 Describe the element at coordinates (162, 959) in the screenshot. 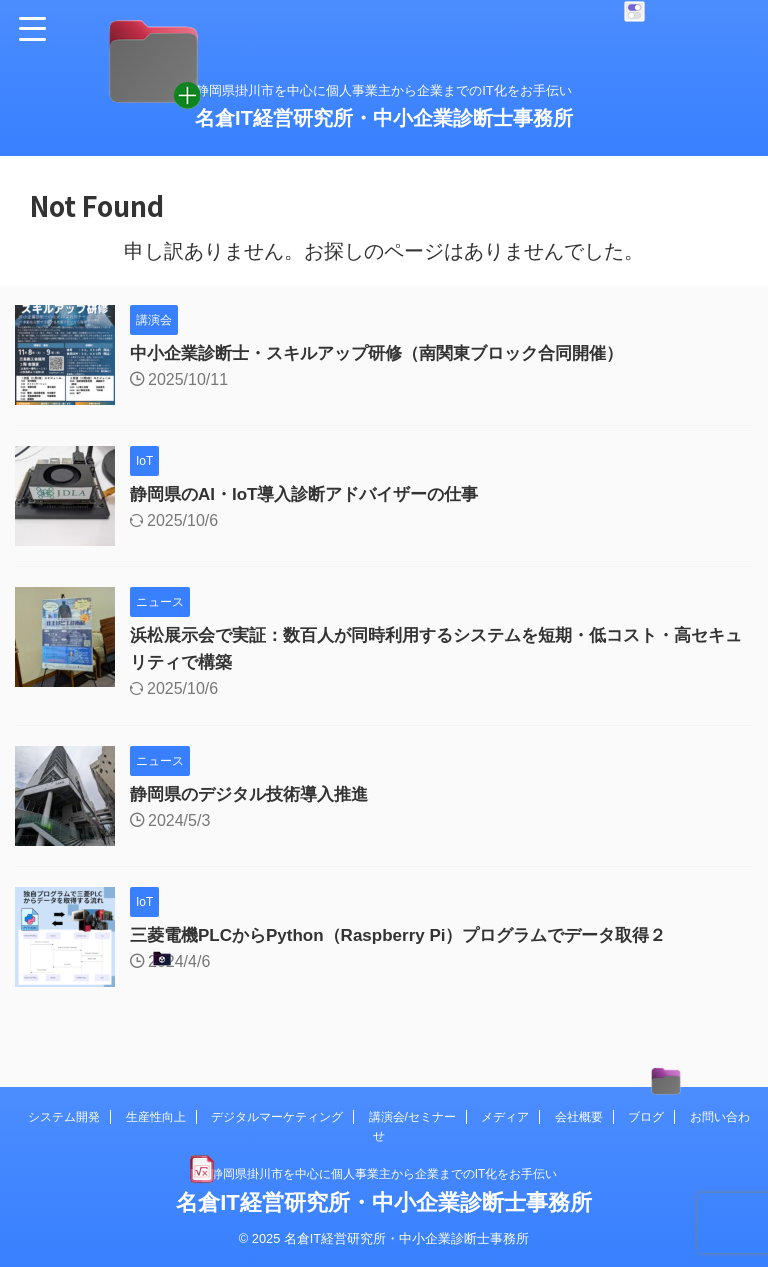

I see `open unity project files folder` at that location.